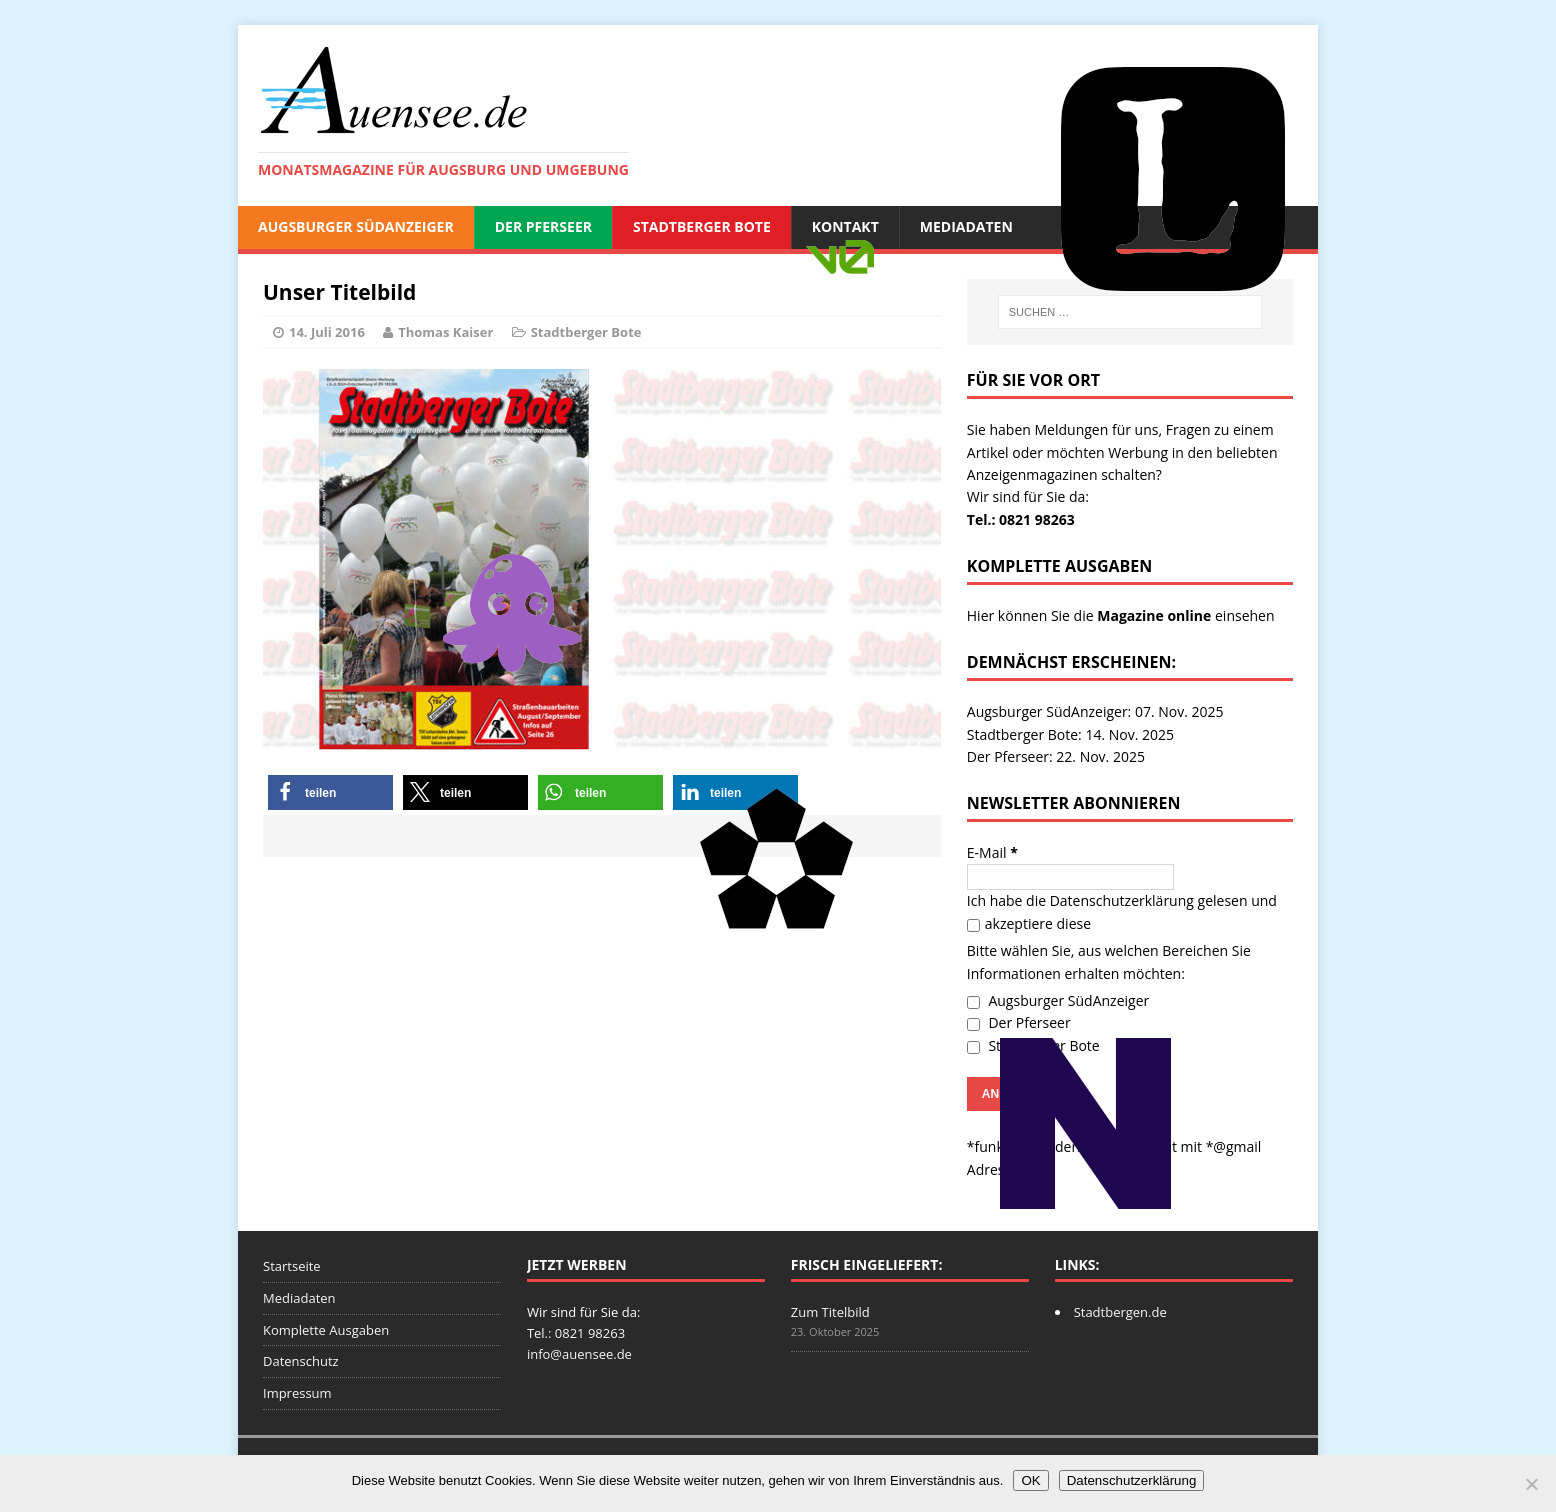 The width and height of the screenshot is (1556, 1512). Describe the element at coordinates (1173, 179) in the screenshot. I see `open LibraryThing app` at that location.